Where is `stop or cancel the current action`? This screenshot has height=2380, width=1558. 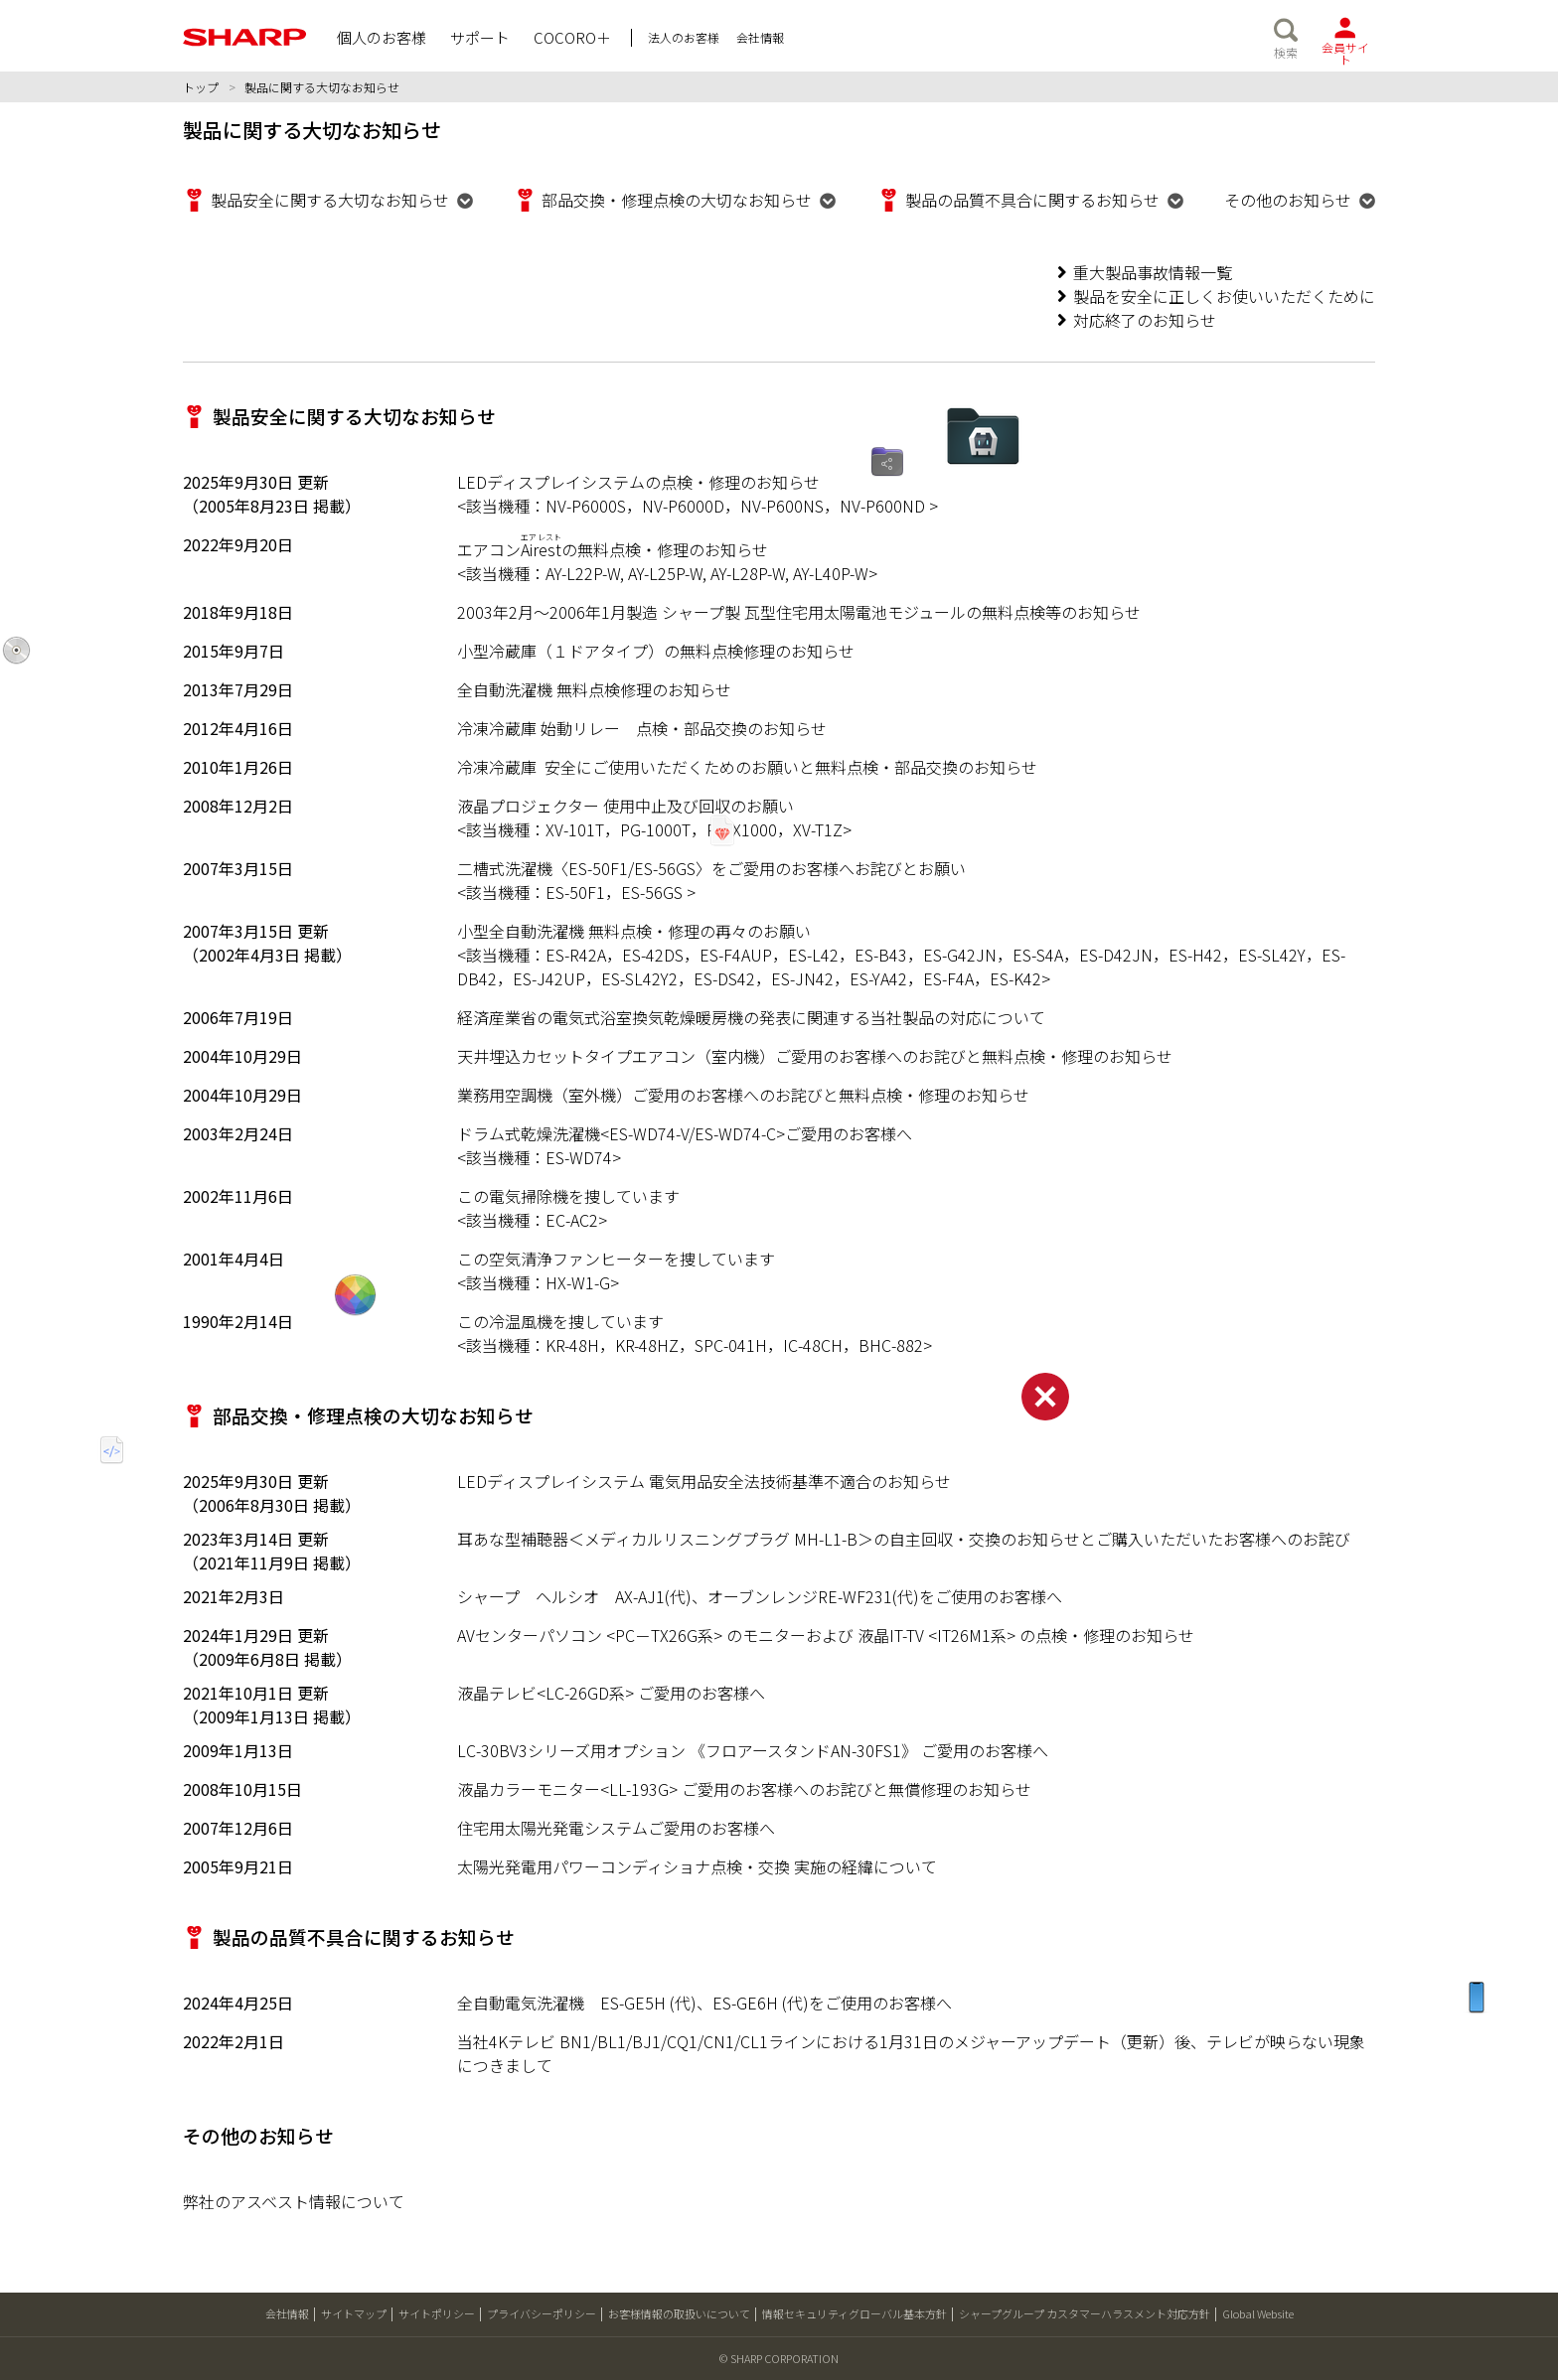
stop or cancel the current action is located at coordinates (1045, 1397).